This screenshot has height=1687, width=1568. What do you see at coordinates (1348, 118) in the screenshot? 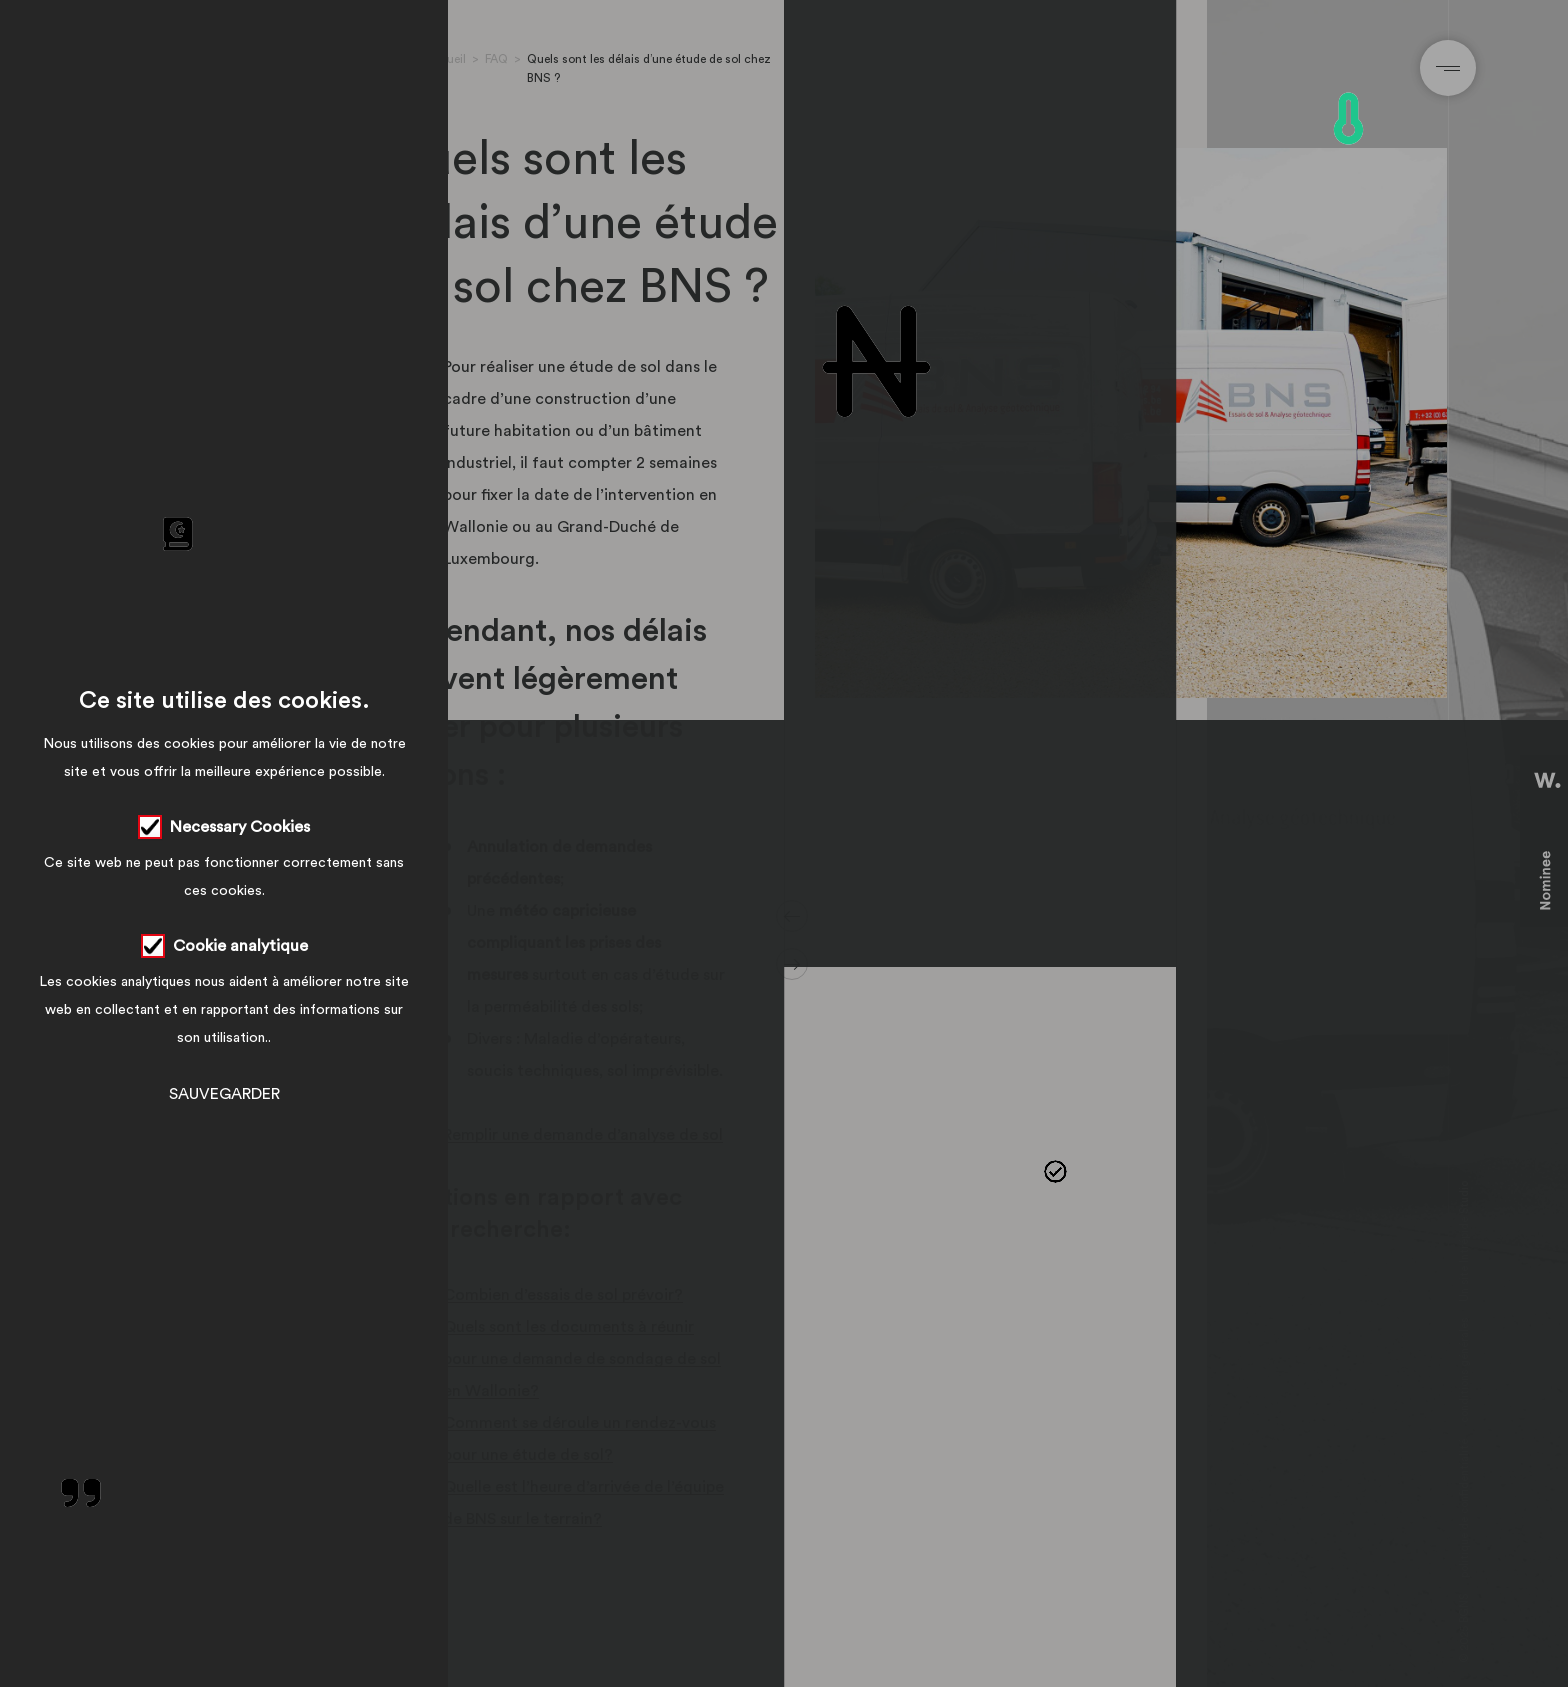
I see `indicates high temperature or maximum heat level` at bounding box center [1348, 118].